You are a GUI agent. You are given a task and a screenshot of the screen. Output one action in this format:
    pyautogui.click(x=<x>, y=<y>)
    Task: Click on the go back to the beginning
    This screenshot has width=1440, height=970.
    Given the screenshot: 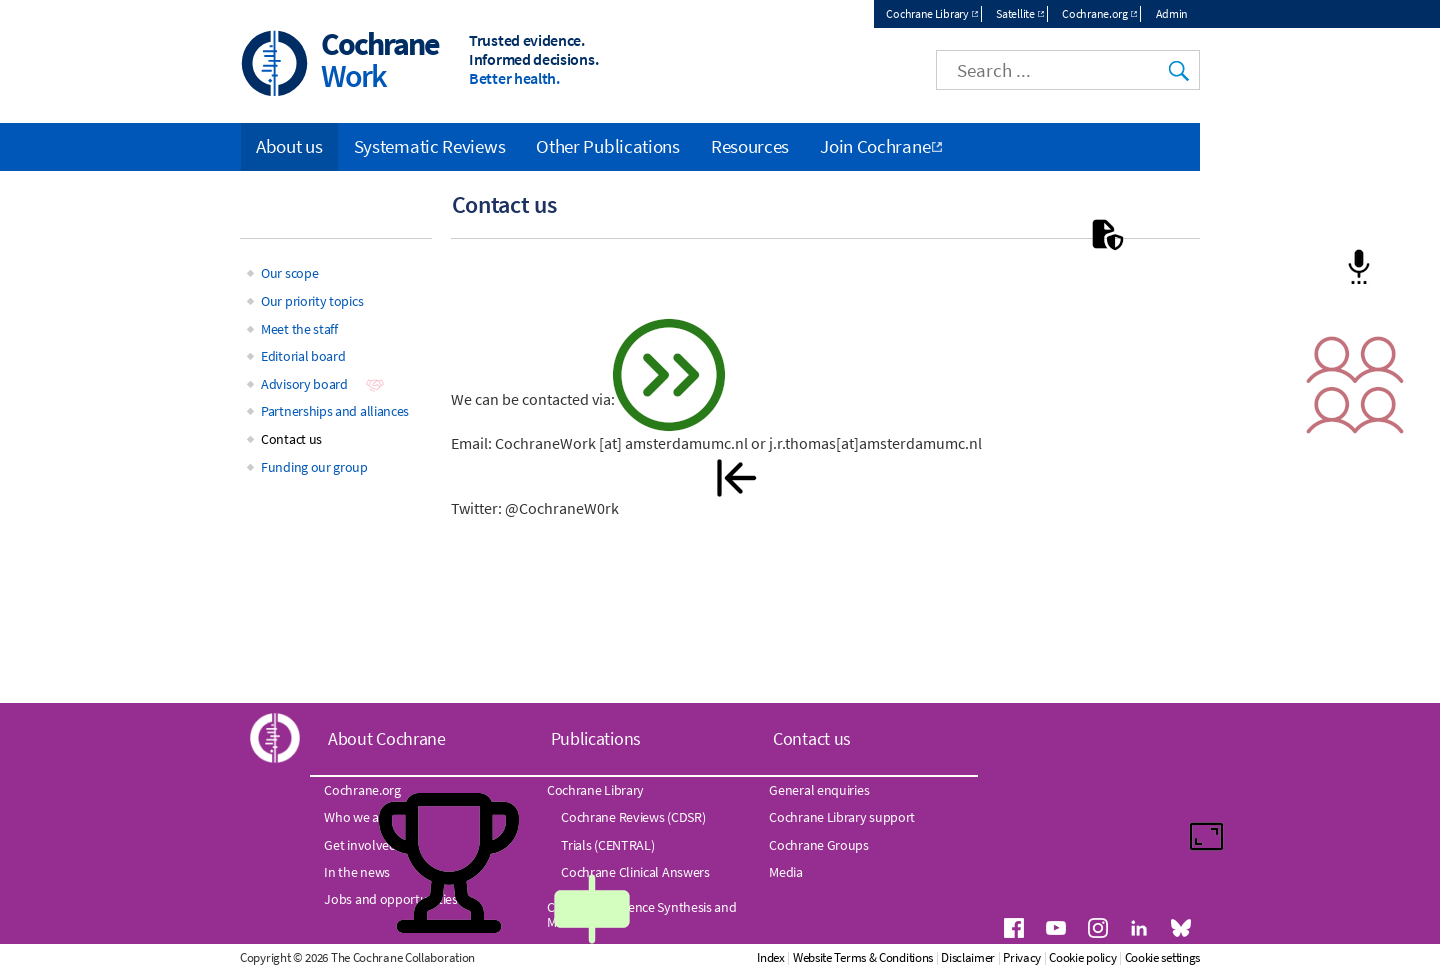 What is the action you would take?
    pyautogui.click(x=736, y=478)
    